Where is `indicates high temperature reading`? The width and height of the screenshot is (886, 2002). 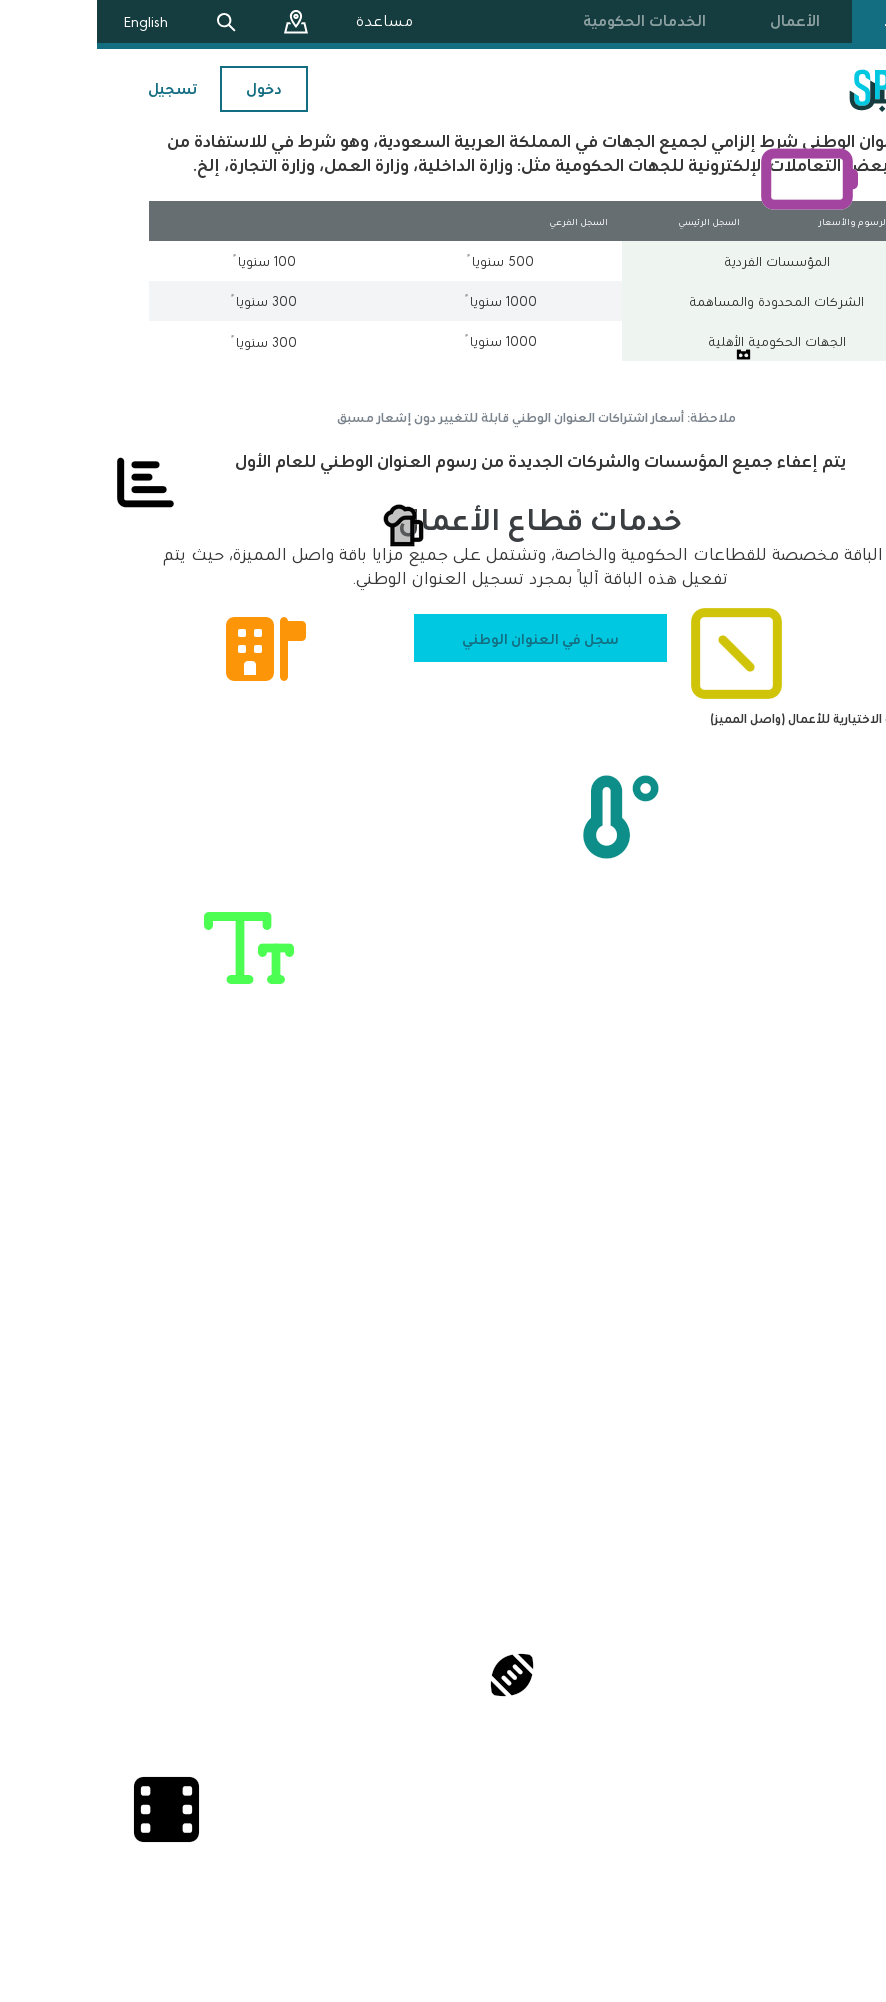 indicates high temperature reading is located at coordinates (617, 817).